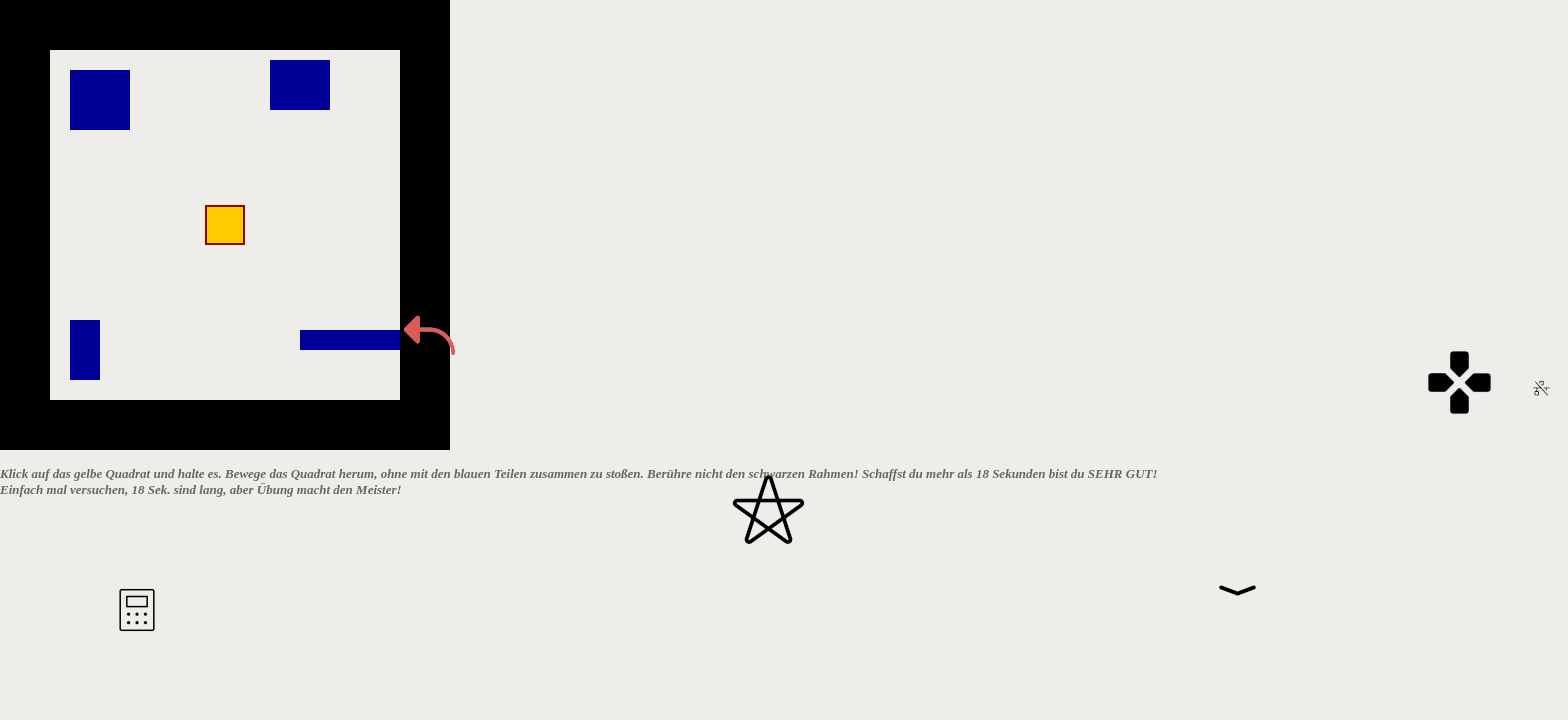 This screenshot has width=1568, height=720. What do you see at coordinates (1459, 382) in the screenshot?
I see `access games or gaming section` at bounding box center [1459, 382].